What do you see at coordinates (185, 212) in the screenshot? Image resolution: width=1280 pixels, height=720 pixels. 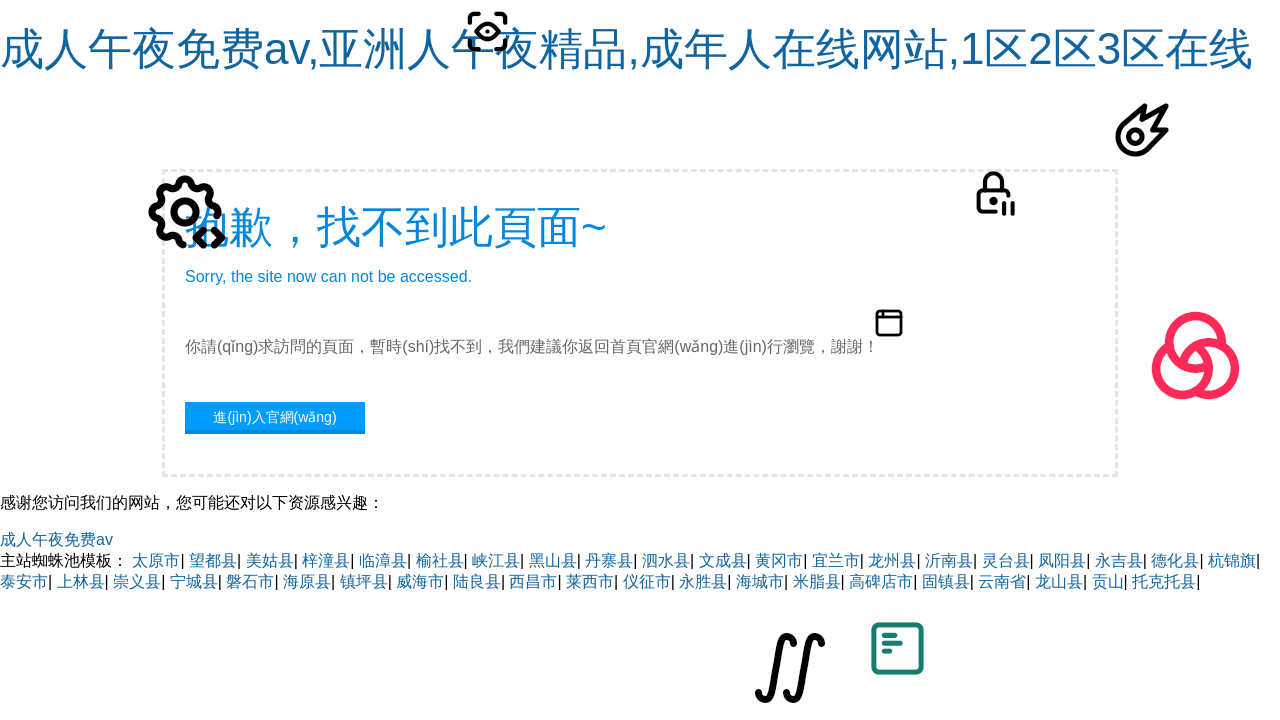 I see `access developer or code settings` at bounding box center [185, 212].